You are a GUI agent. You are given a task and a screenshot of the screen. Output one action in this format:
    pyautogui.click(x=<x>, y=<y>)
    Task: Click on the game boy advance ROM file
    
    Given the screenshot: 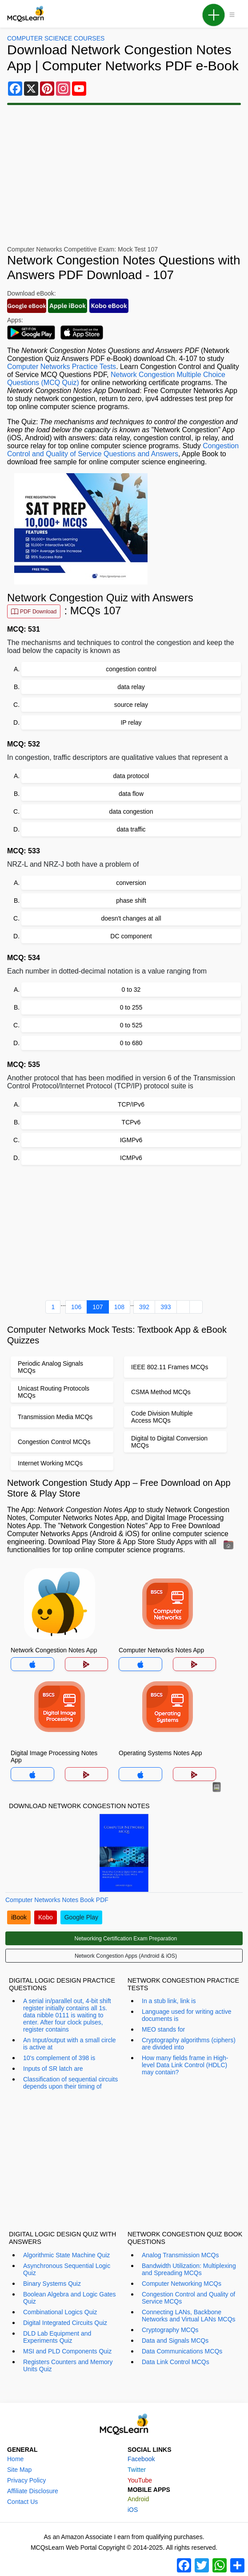 What is the action you would take?
    pyautogui.click(x=216, y=1787)
    